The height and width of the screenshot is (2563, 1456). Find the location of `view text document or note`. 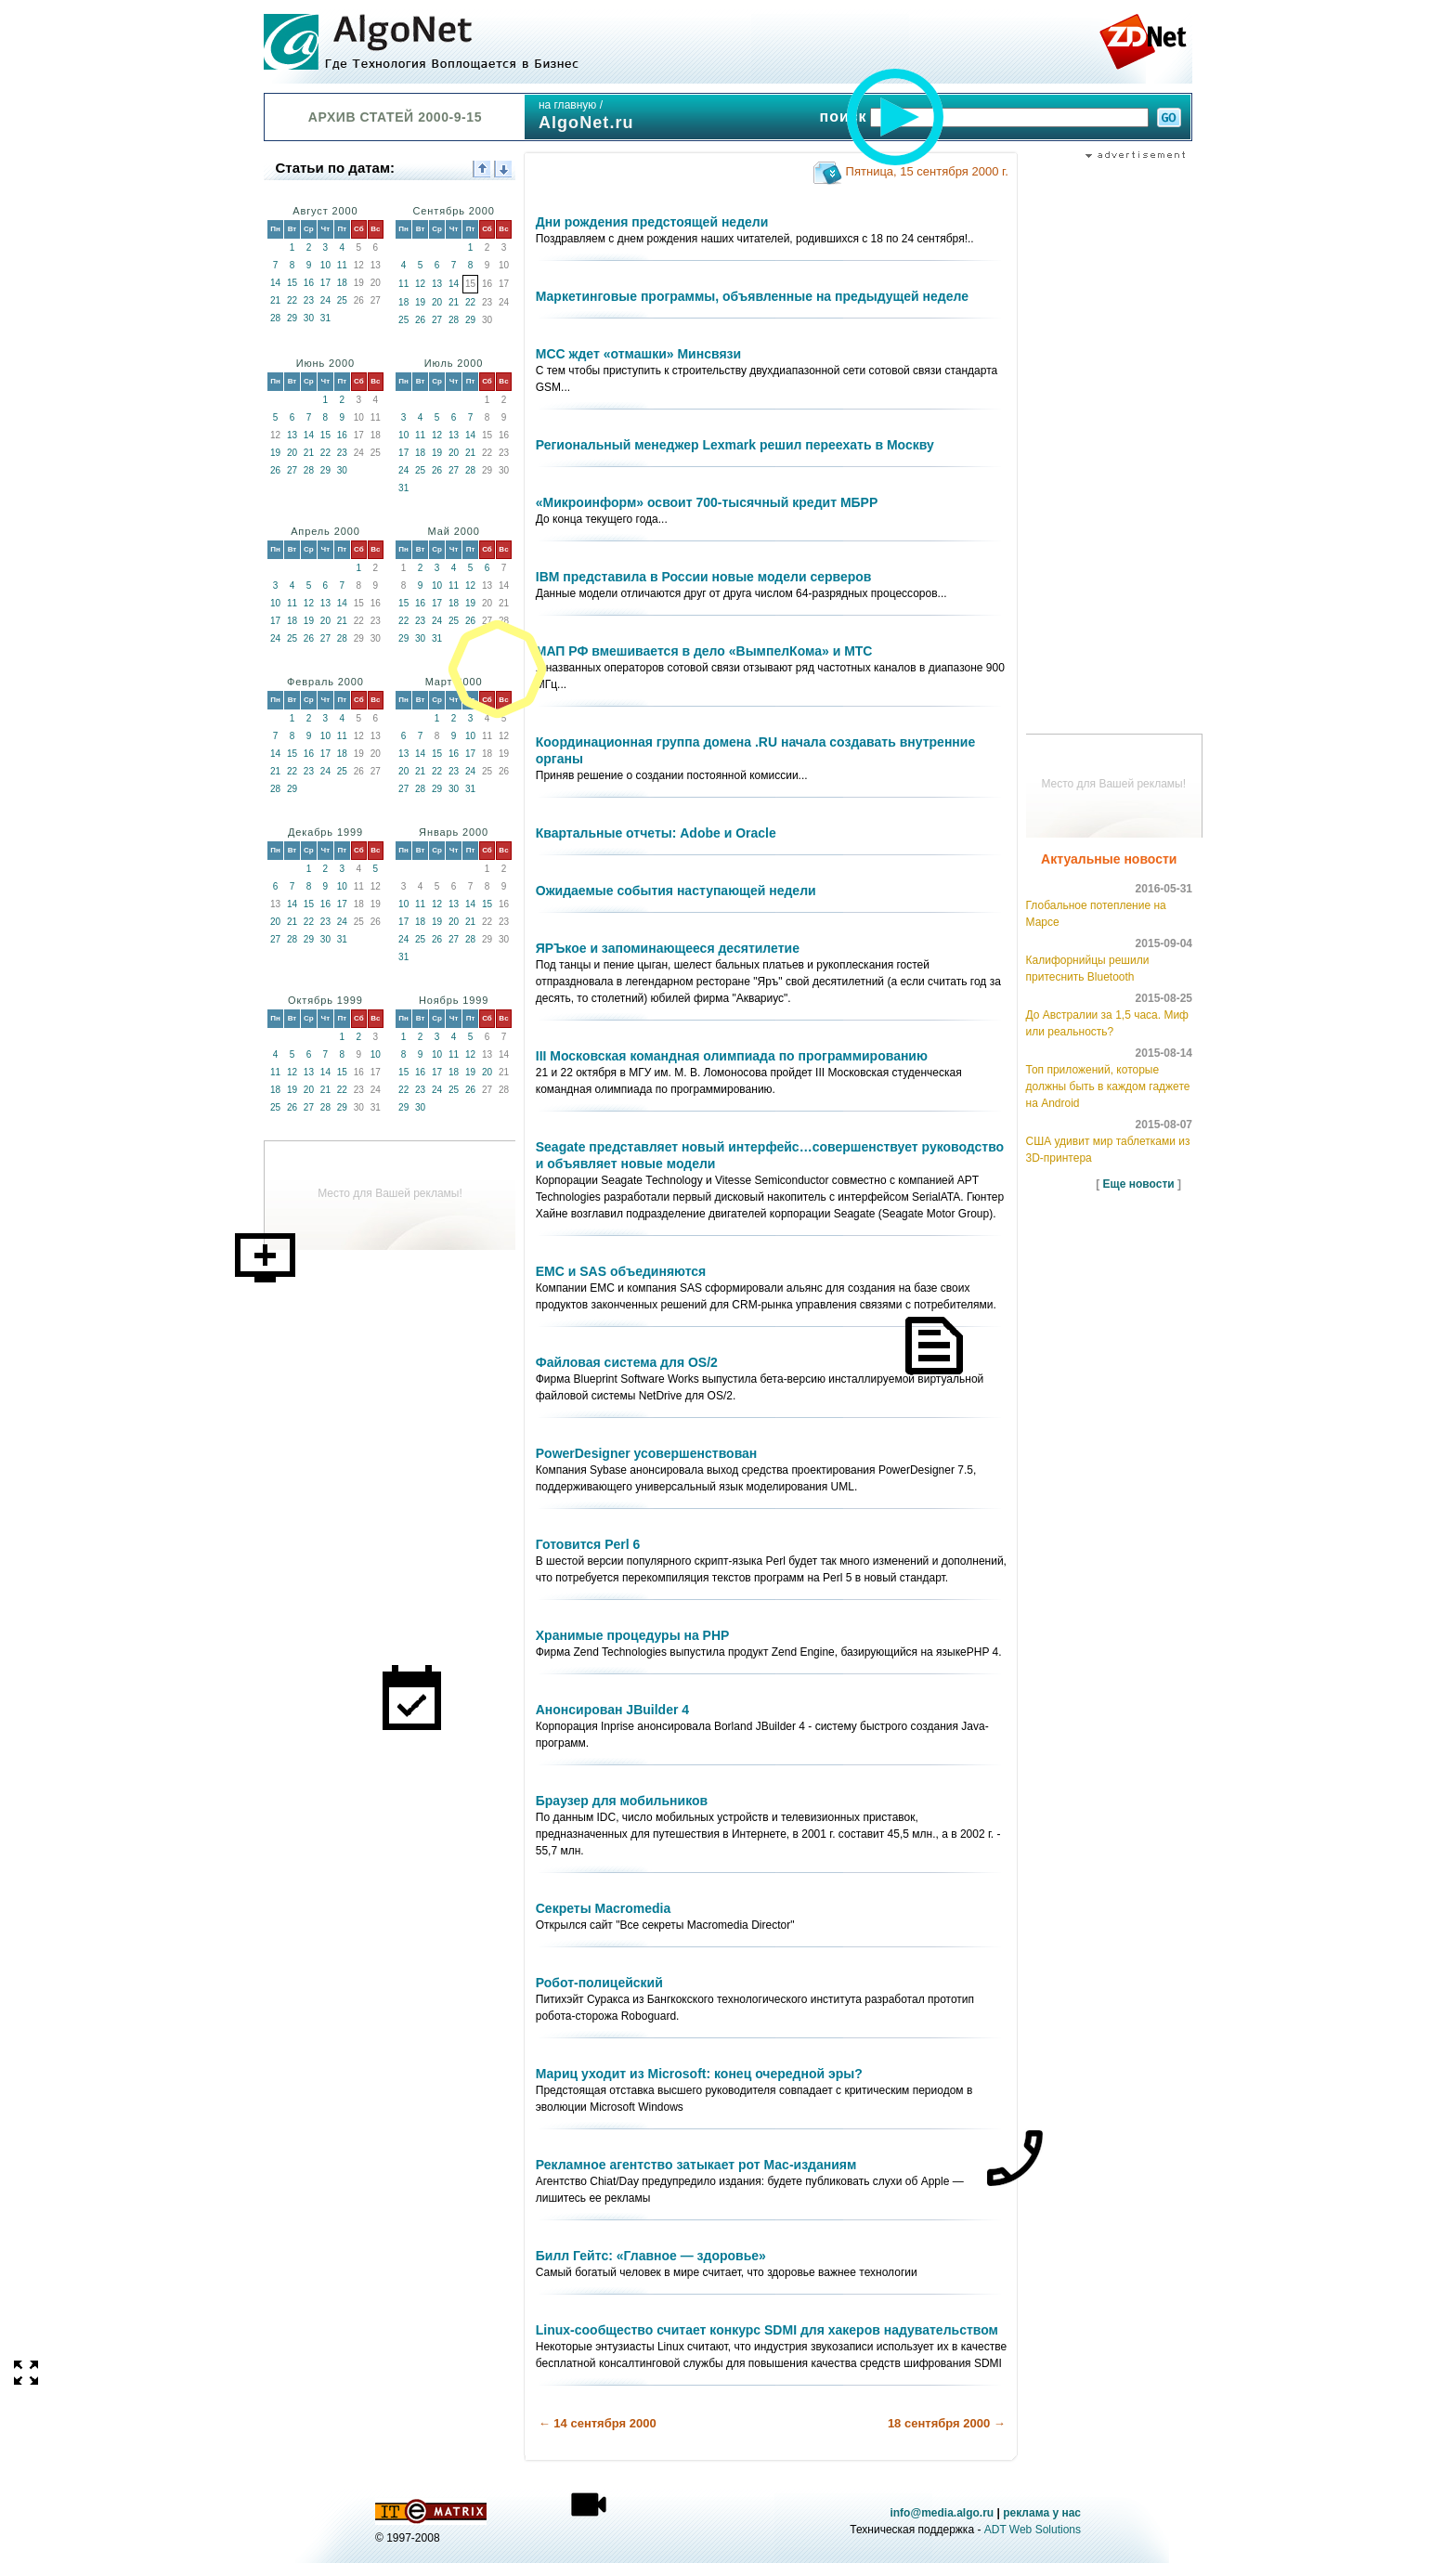

view text document or note is located at coordinates (934, 1346).